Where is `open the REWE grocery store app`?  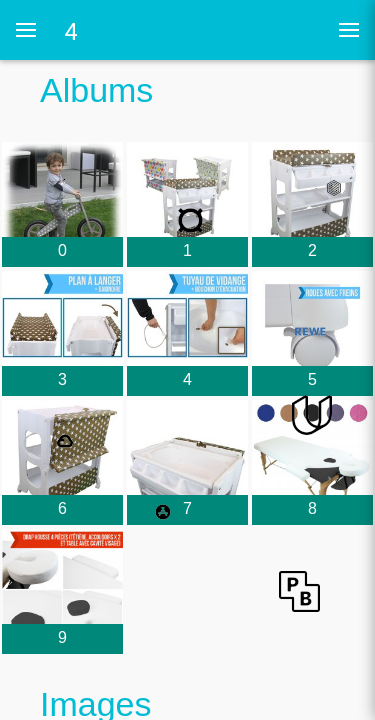
open the REWE grocery store app is located at coordinates (310, 331).